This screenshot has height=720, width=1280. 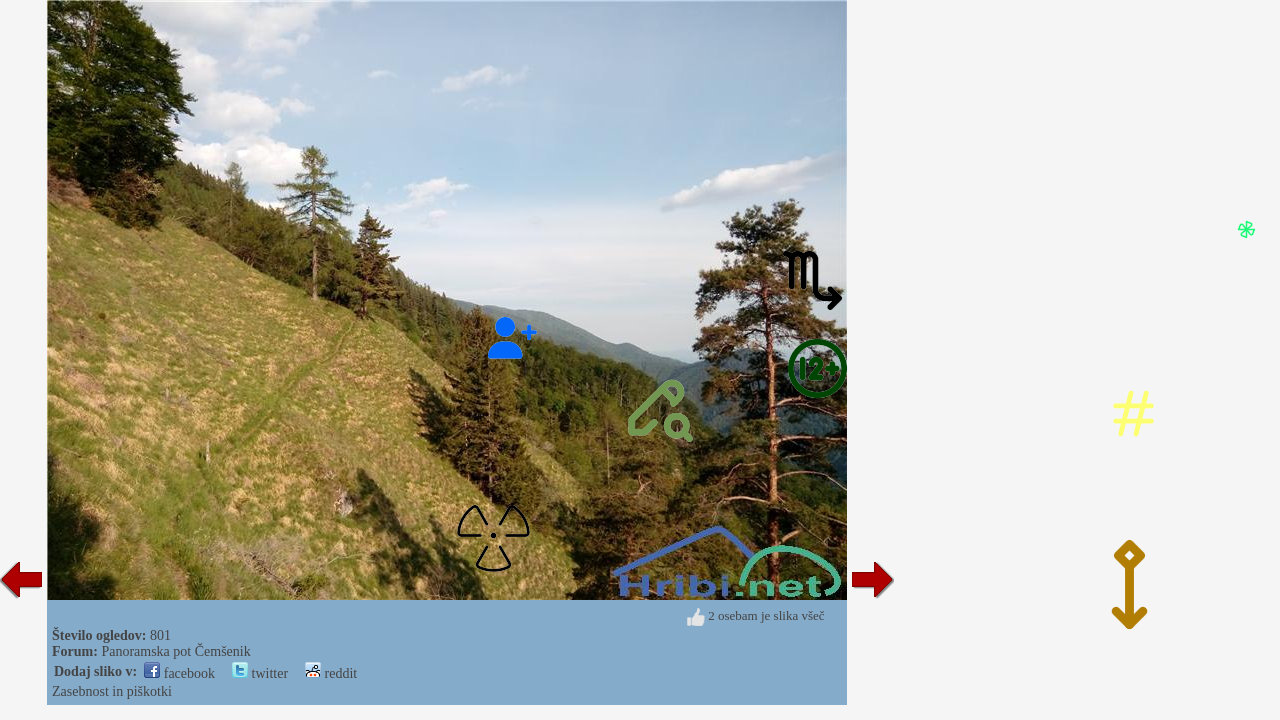 I want to click on indicates scorpio zodiac sign, so click(x=812, y=277).